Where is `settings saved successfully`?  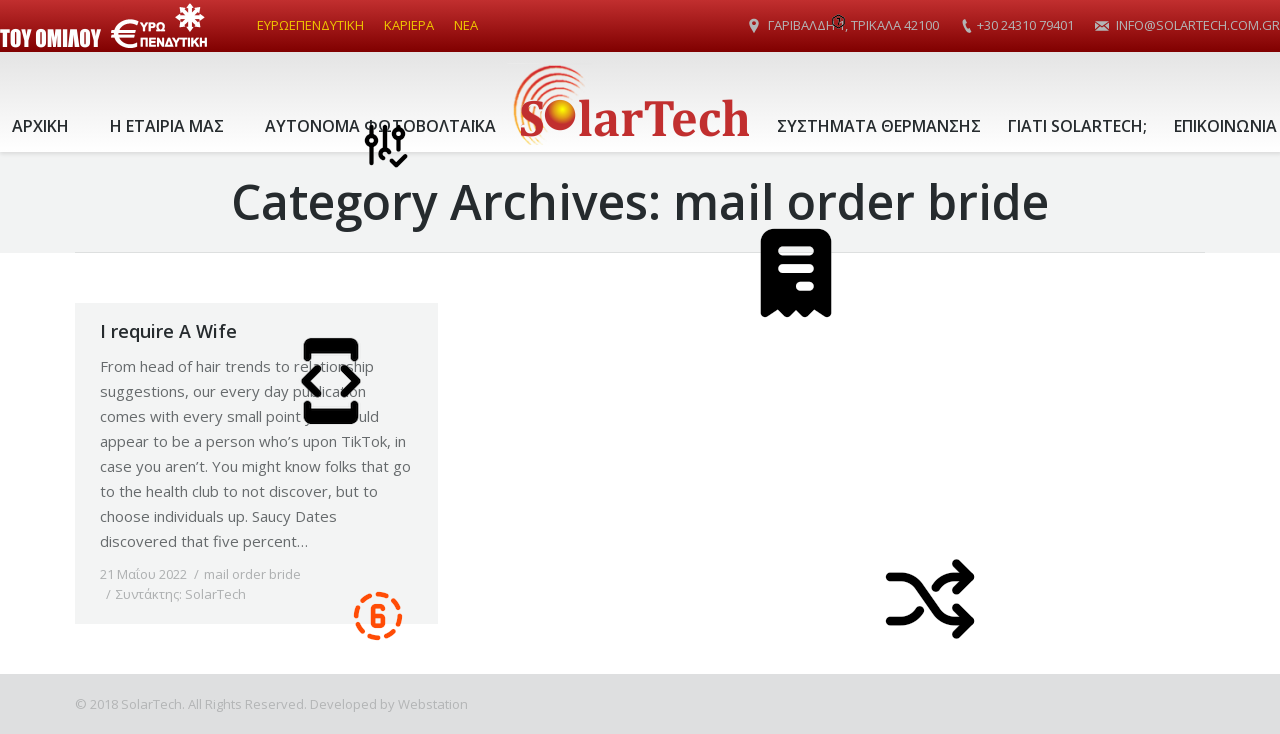
settings saved successfully is located at coordinates (385, 145).